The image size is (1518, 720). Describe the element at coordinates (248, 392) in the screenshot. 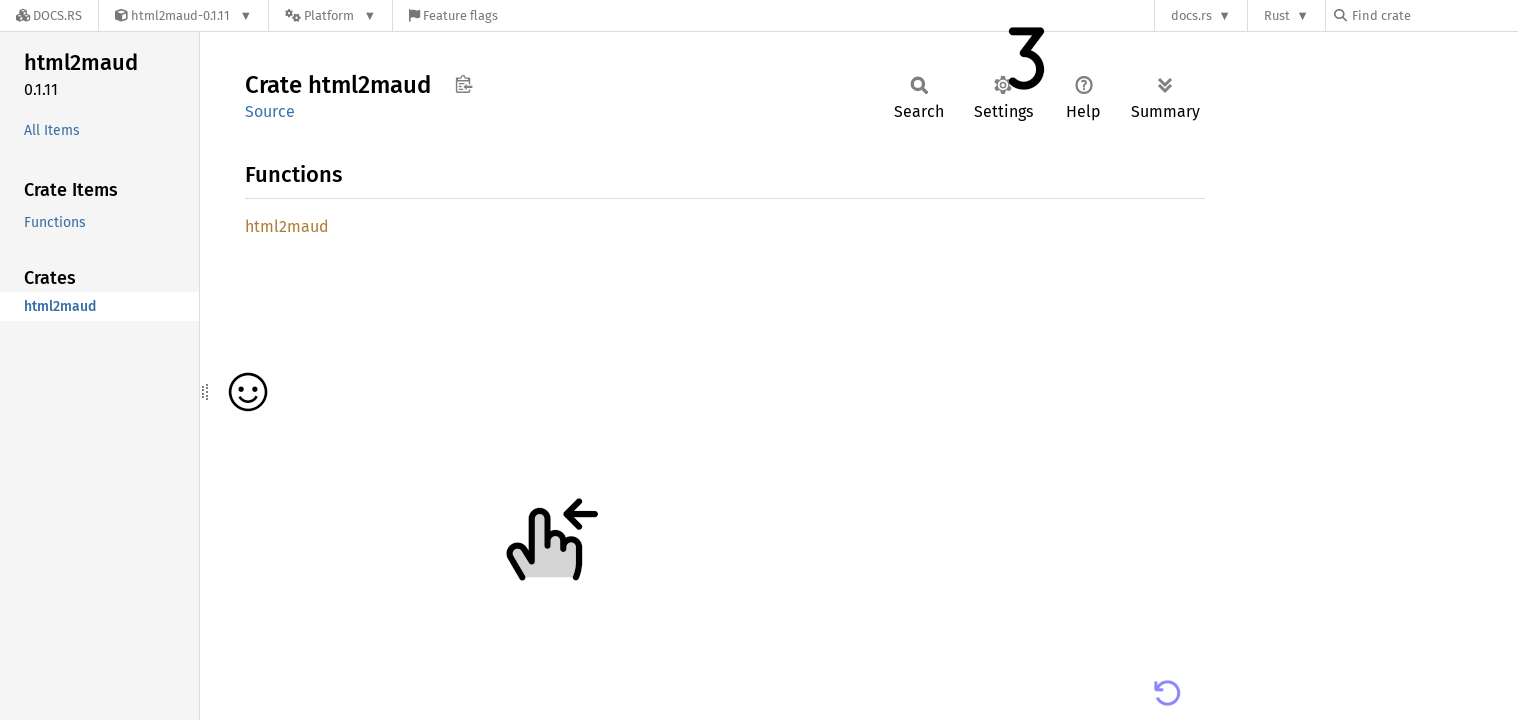

I see `insert an emoji or emoticon` at that location.